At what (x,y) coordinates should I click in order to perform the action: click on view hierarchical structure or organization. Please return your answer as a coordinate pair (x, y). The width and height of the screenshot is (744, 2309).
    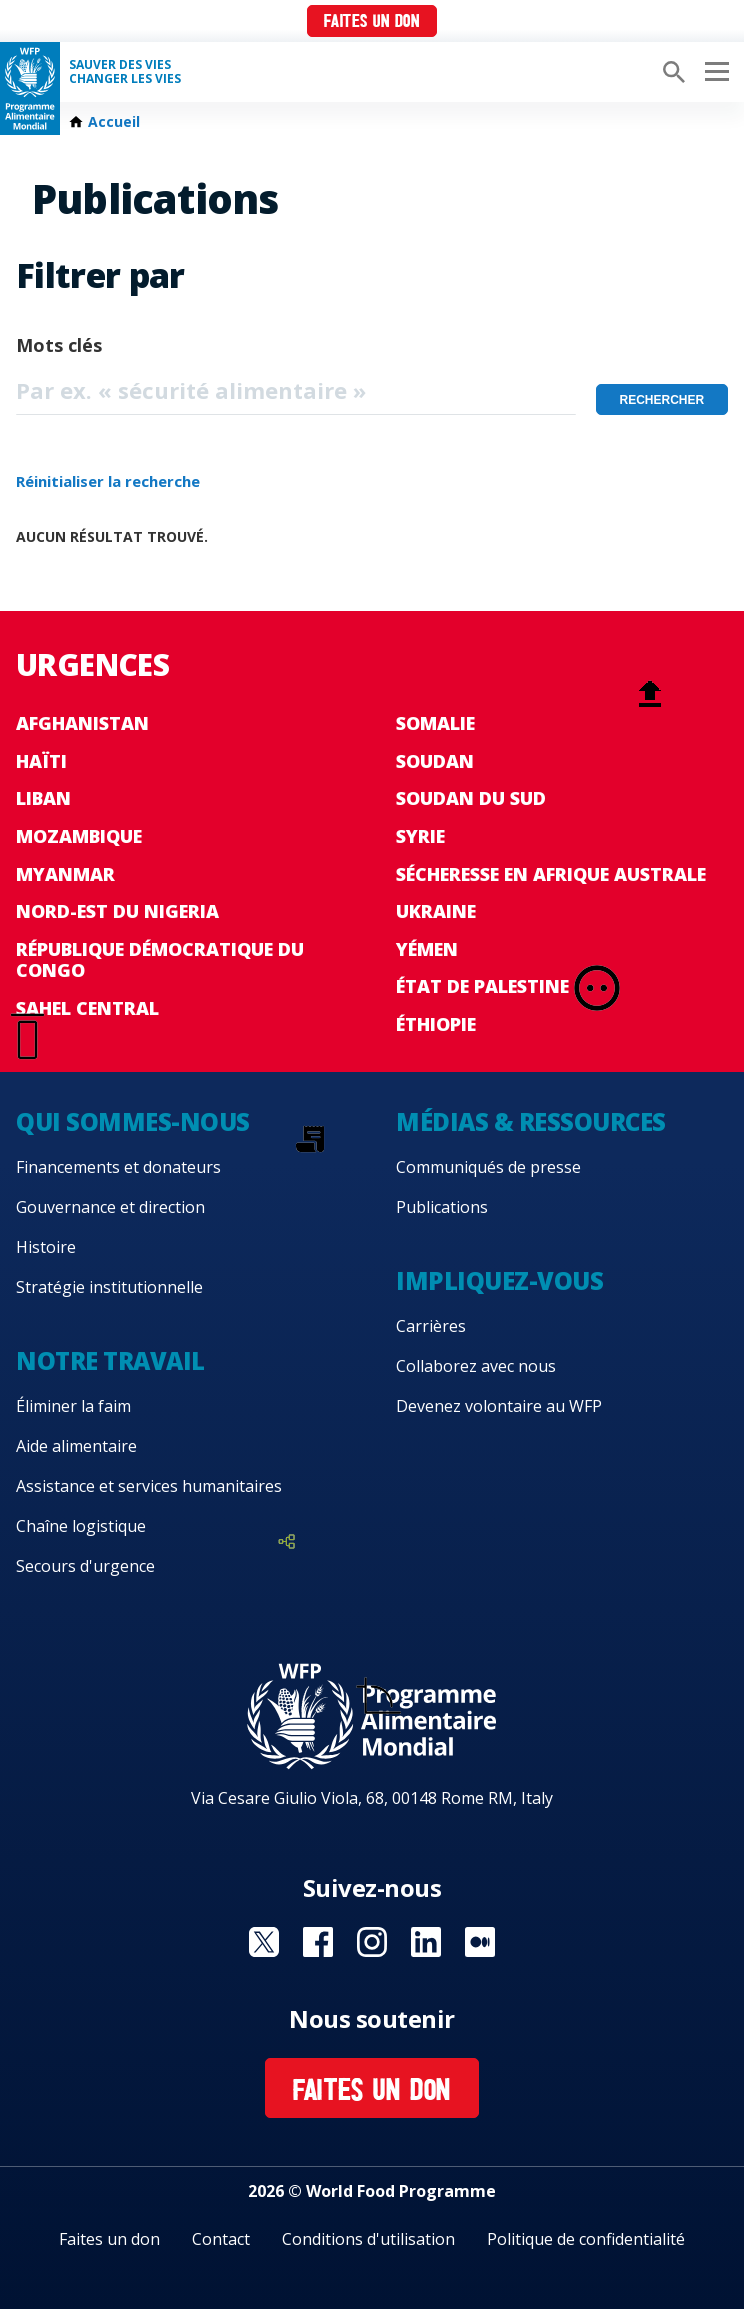
    Looking at the image, I should click on (287, 1541).